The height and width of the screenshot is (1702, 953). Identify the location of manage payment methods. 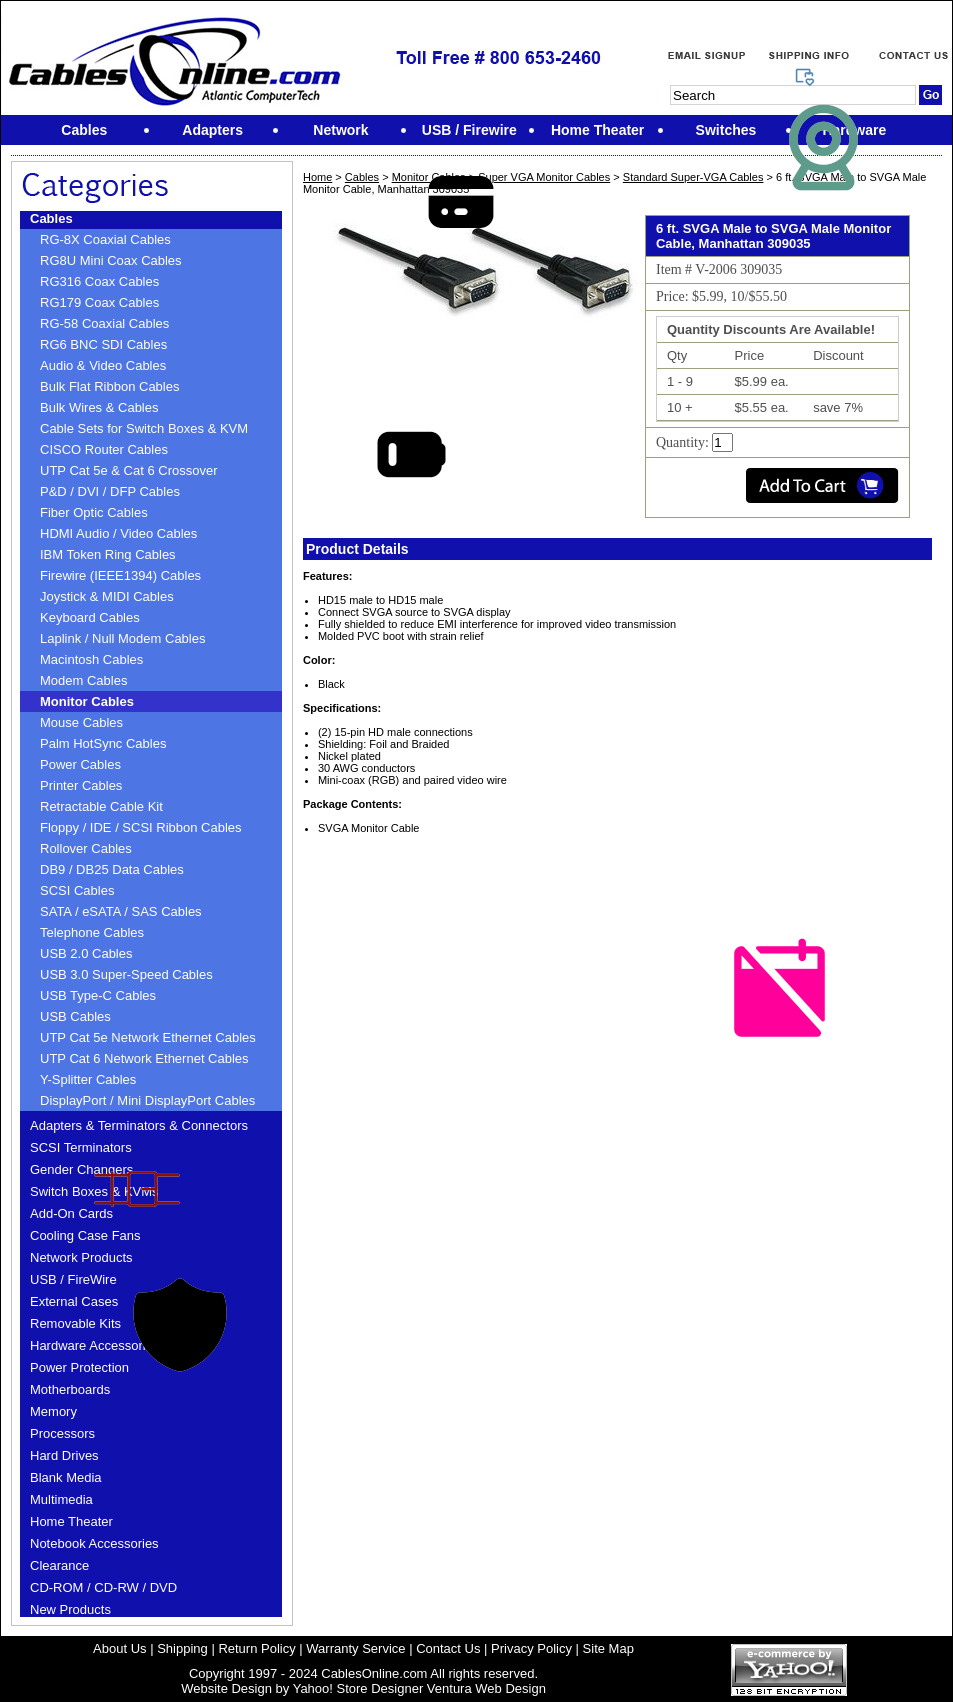
(461, 202).